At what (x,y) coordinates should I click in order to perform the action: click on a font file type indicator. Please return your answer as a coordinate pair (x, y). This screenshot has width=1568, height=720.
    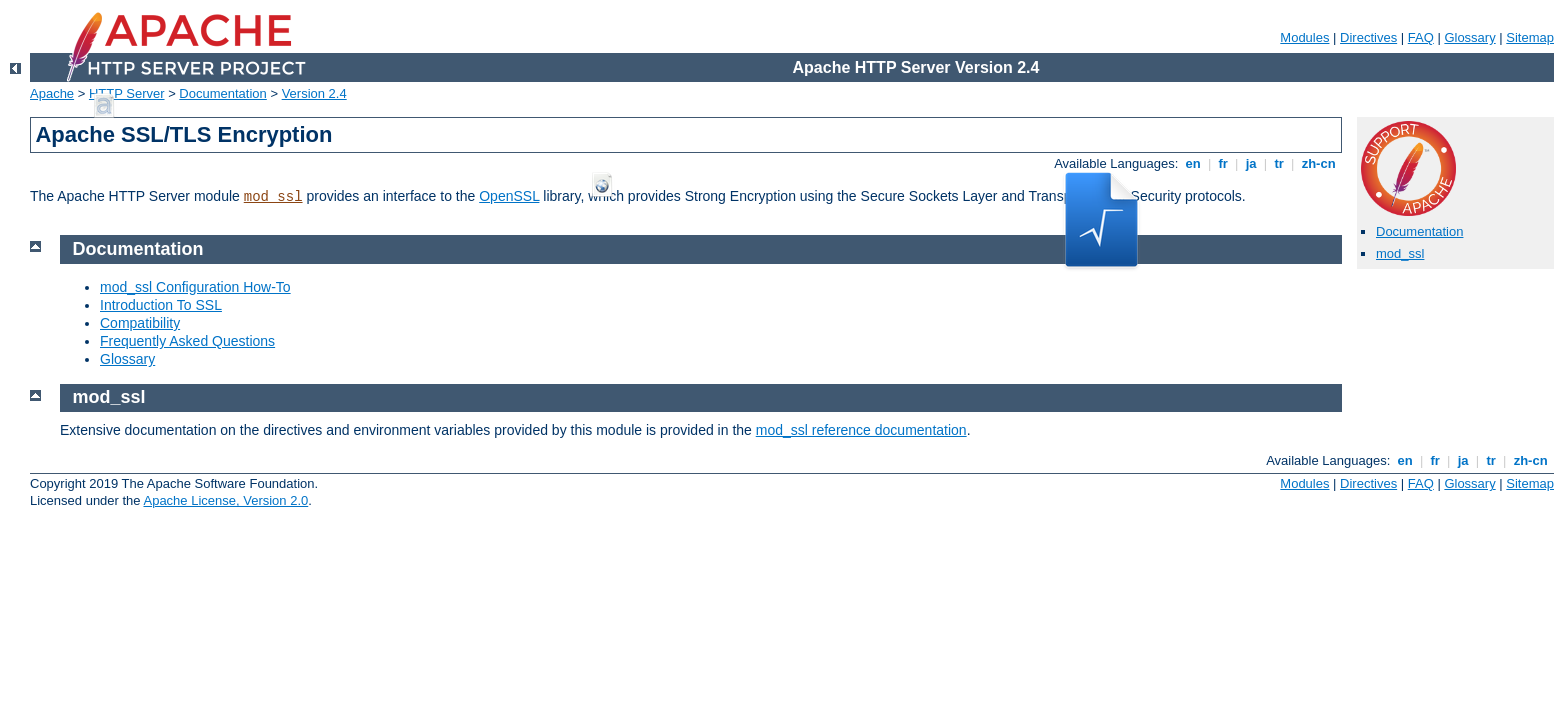
    Looking at the image, I should click on (104, 105).